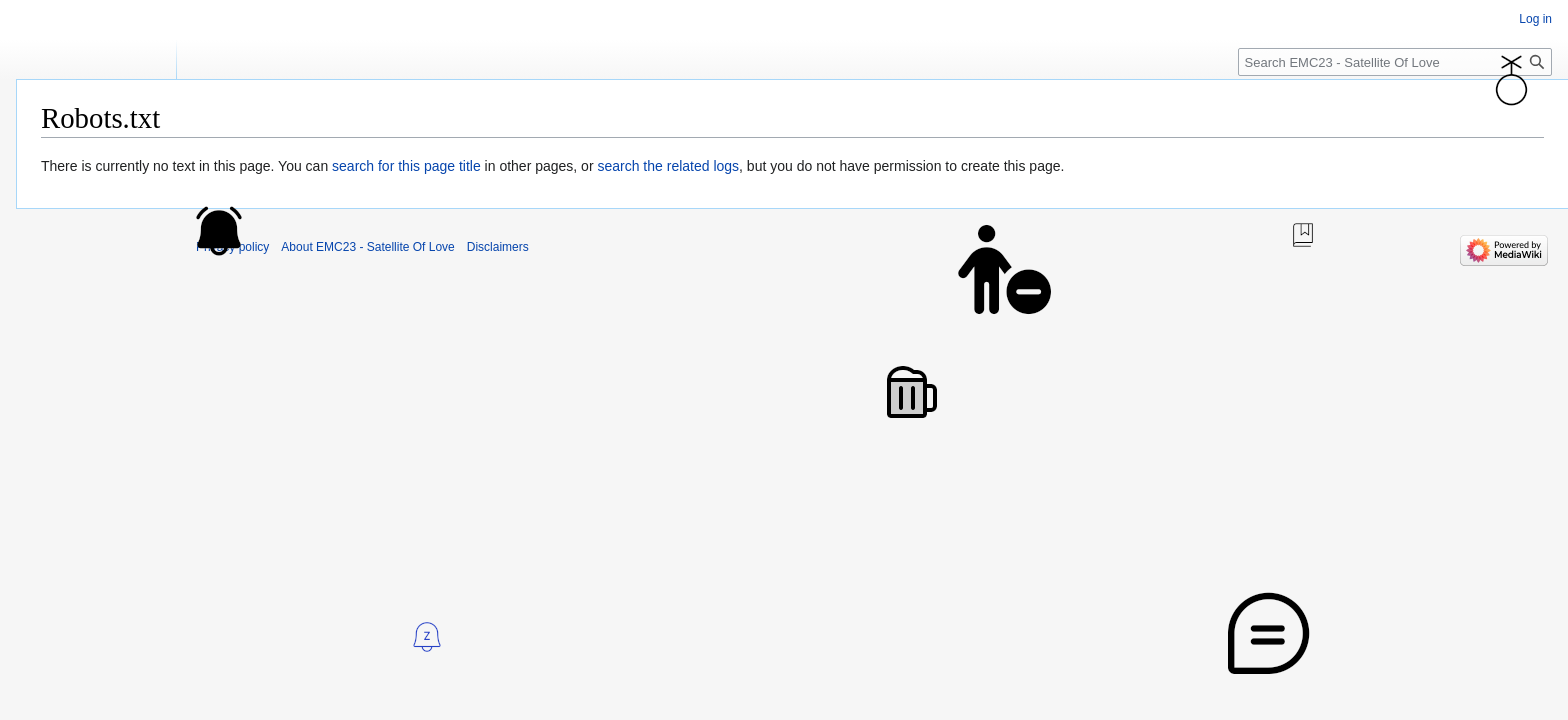 Image resolution: width=1568 pixels, height=720 pixels. What do you see at coordinates (427, 637) in the screenshot?
I see `enable sleep or snooze mode for notifications` at bounding box center [427, 637].